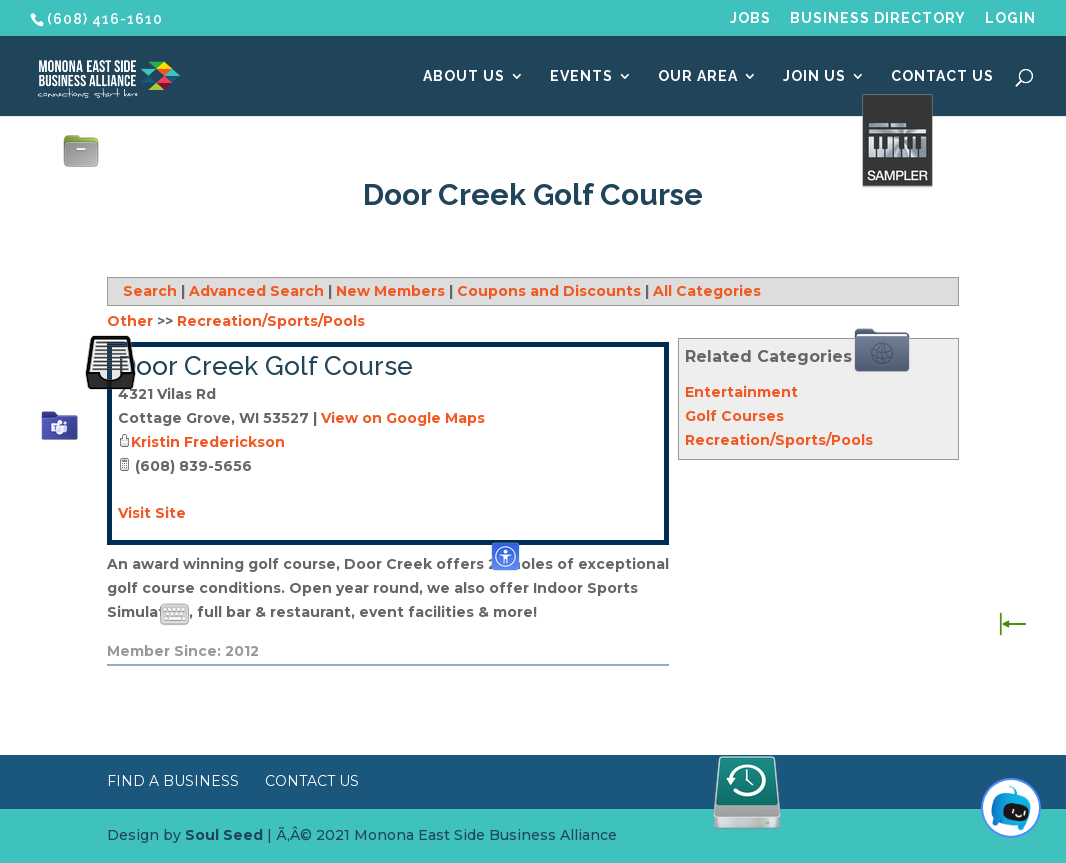 The height and width of the screenshot is (863, 1066). Describe the element at coordinates (882, 350) in the screenshot. I see `folder containing html or web-related files` at that location.